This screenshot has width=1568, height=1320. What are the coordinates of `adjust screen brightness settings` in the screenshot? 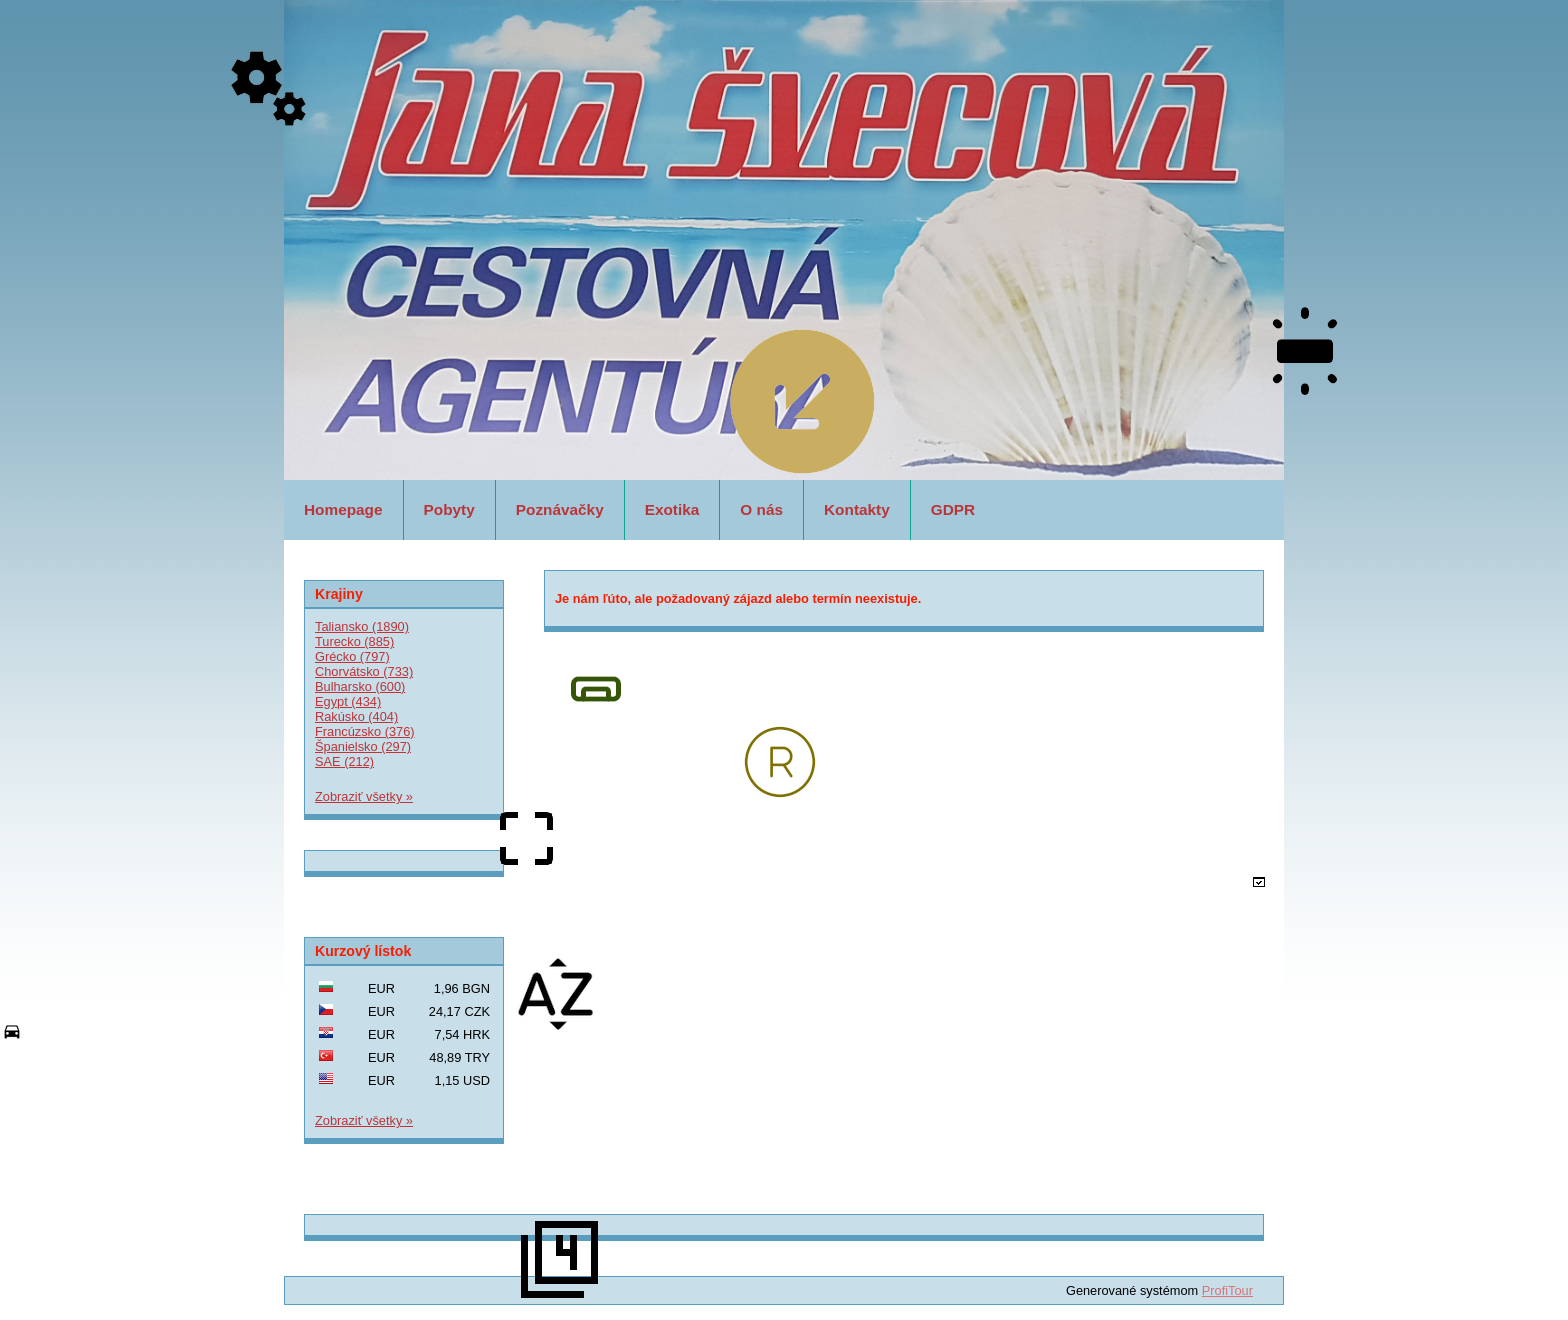 It's located at (1305, 351).